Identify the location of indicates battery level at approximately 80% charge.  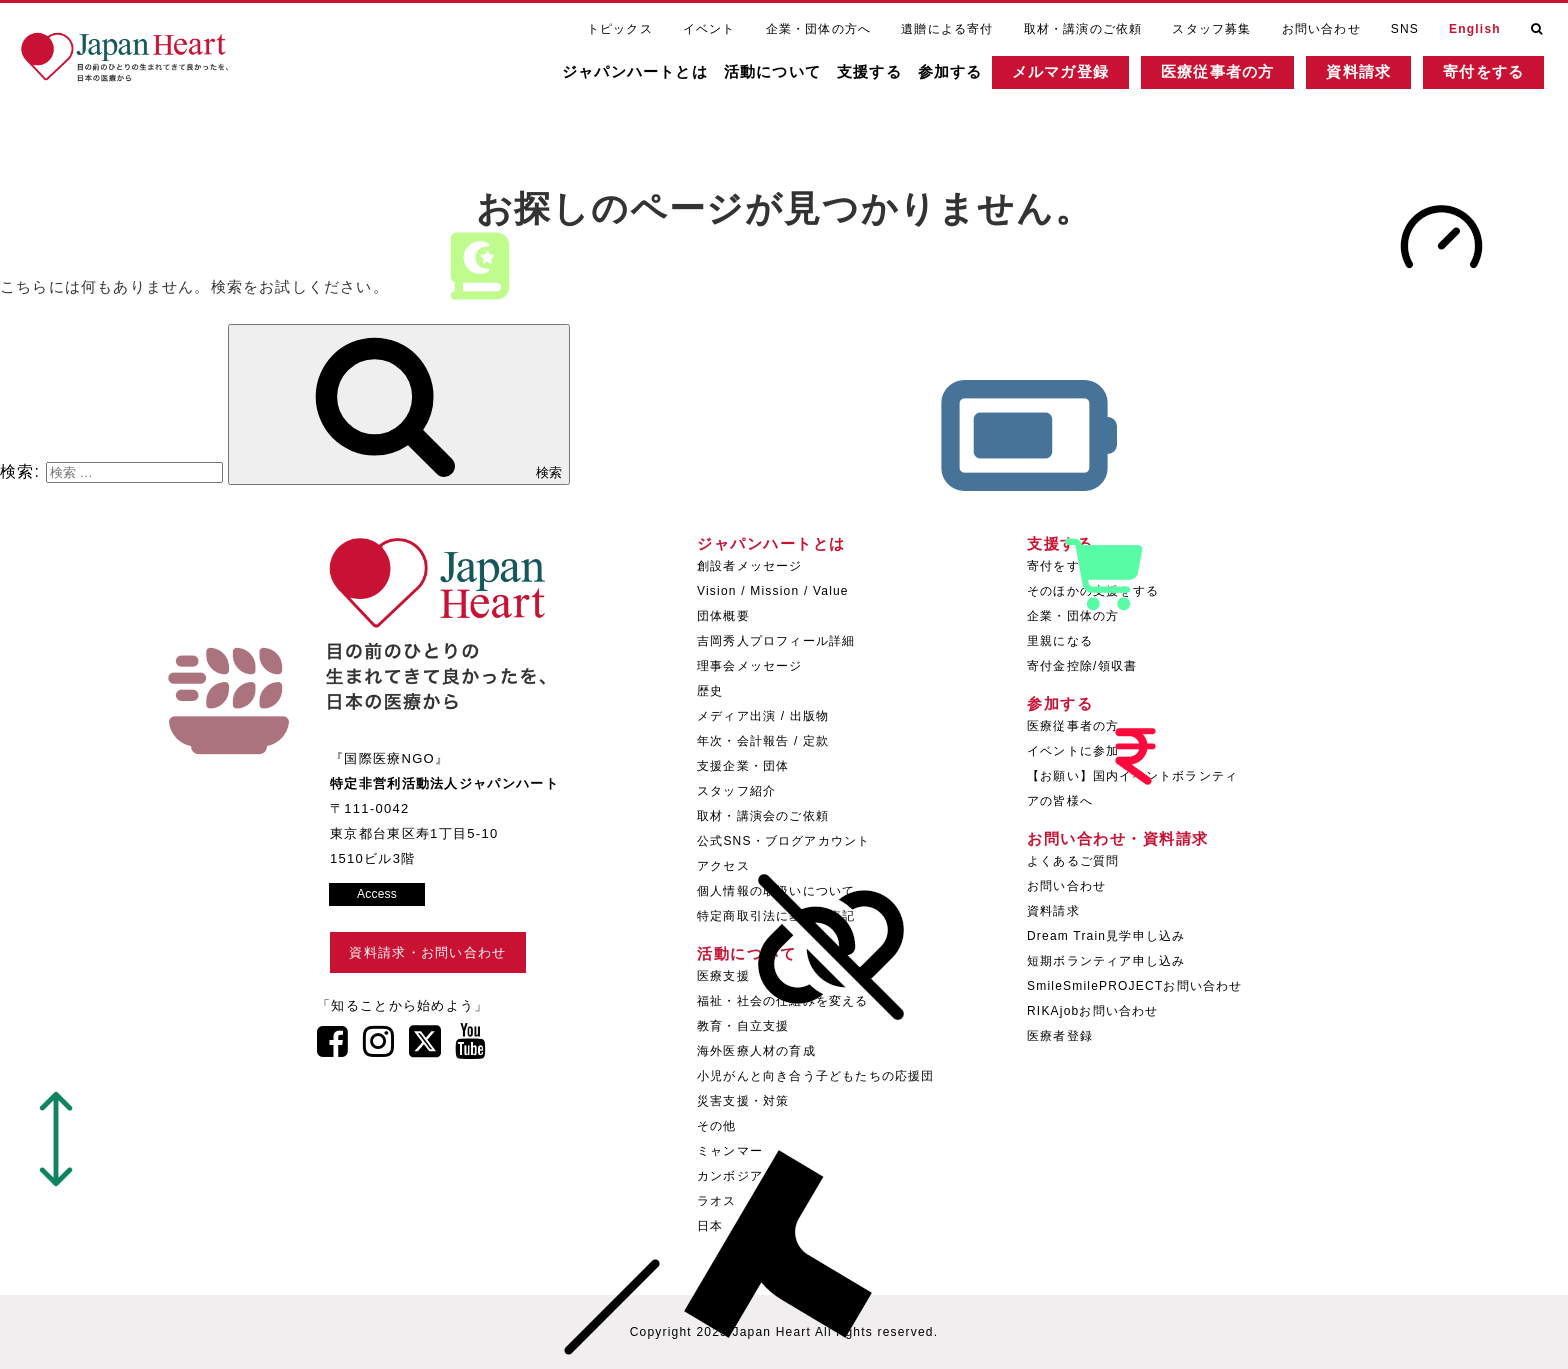
(1024, 435).